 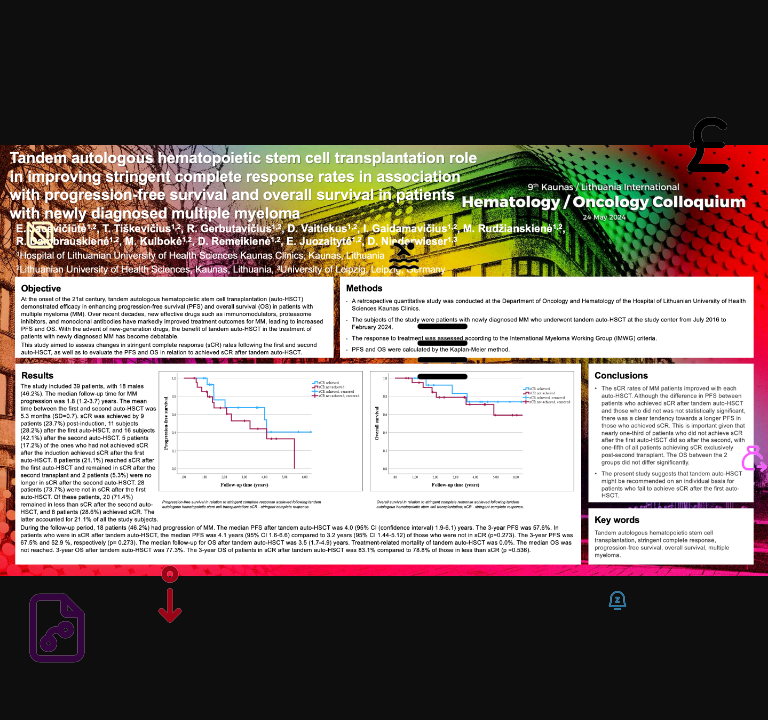 I want to click on view pool or swimming amenities, so click(x=404, y=256).